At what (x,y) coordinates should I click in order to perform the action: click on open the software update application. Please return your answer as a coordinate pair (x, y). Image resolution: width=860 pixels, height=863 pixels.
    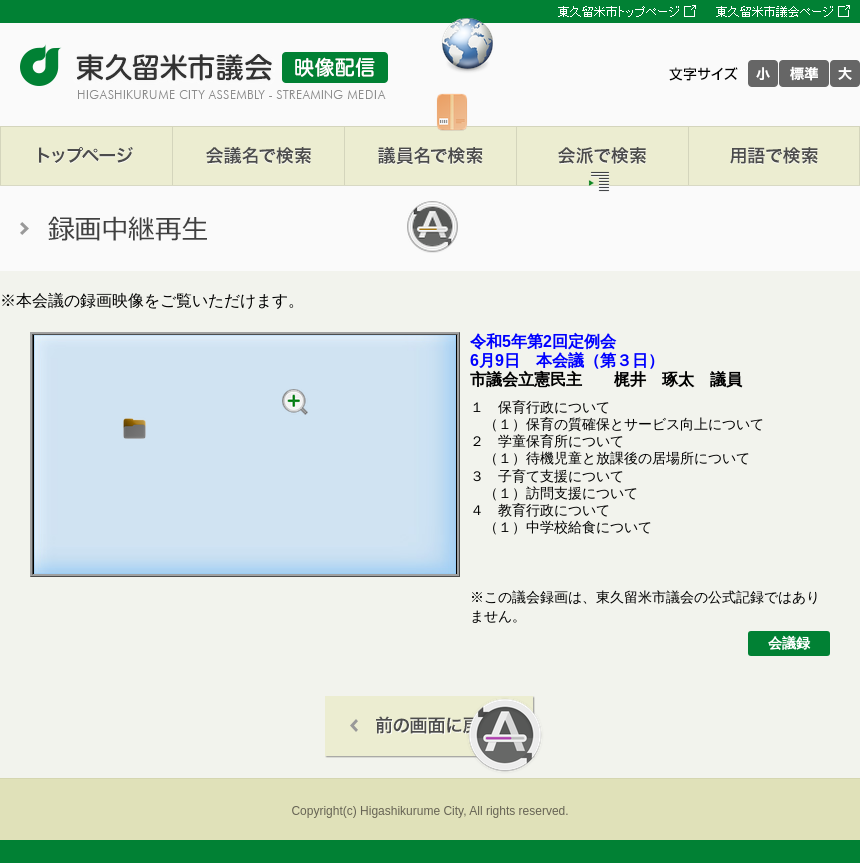
    Looking at the image, I should click on (432, 226).